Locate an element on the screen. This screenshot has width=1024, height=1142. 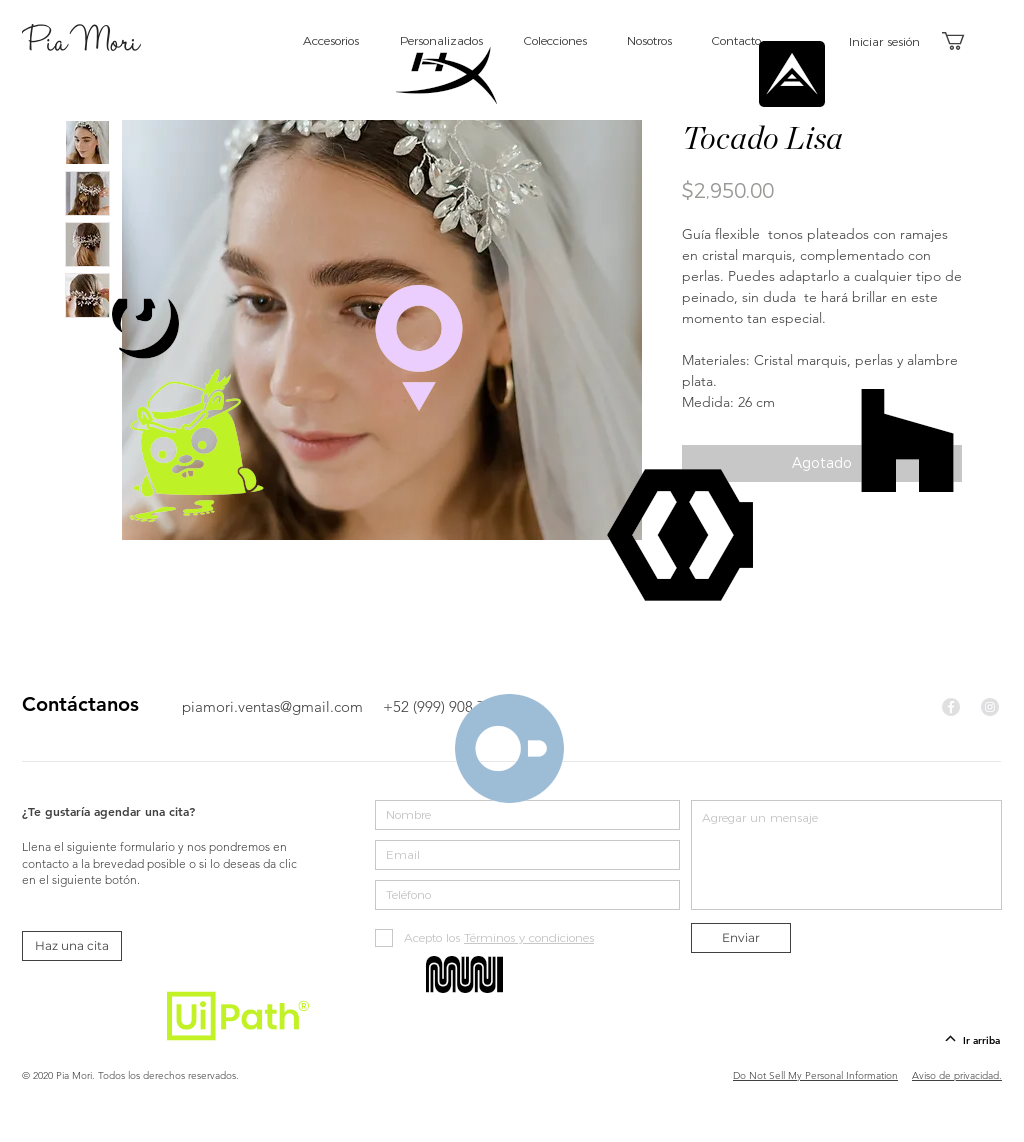
keycloak identity and access management platform is located at coordinates (680, 535).